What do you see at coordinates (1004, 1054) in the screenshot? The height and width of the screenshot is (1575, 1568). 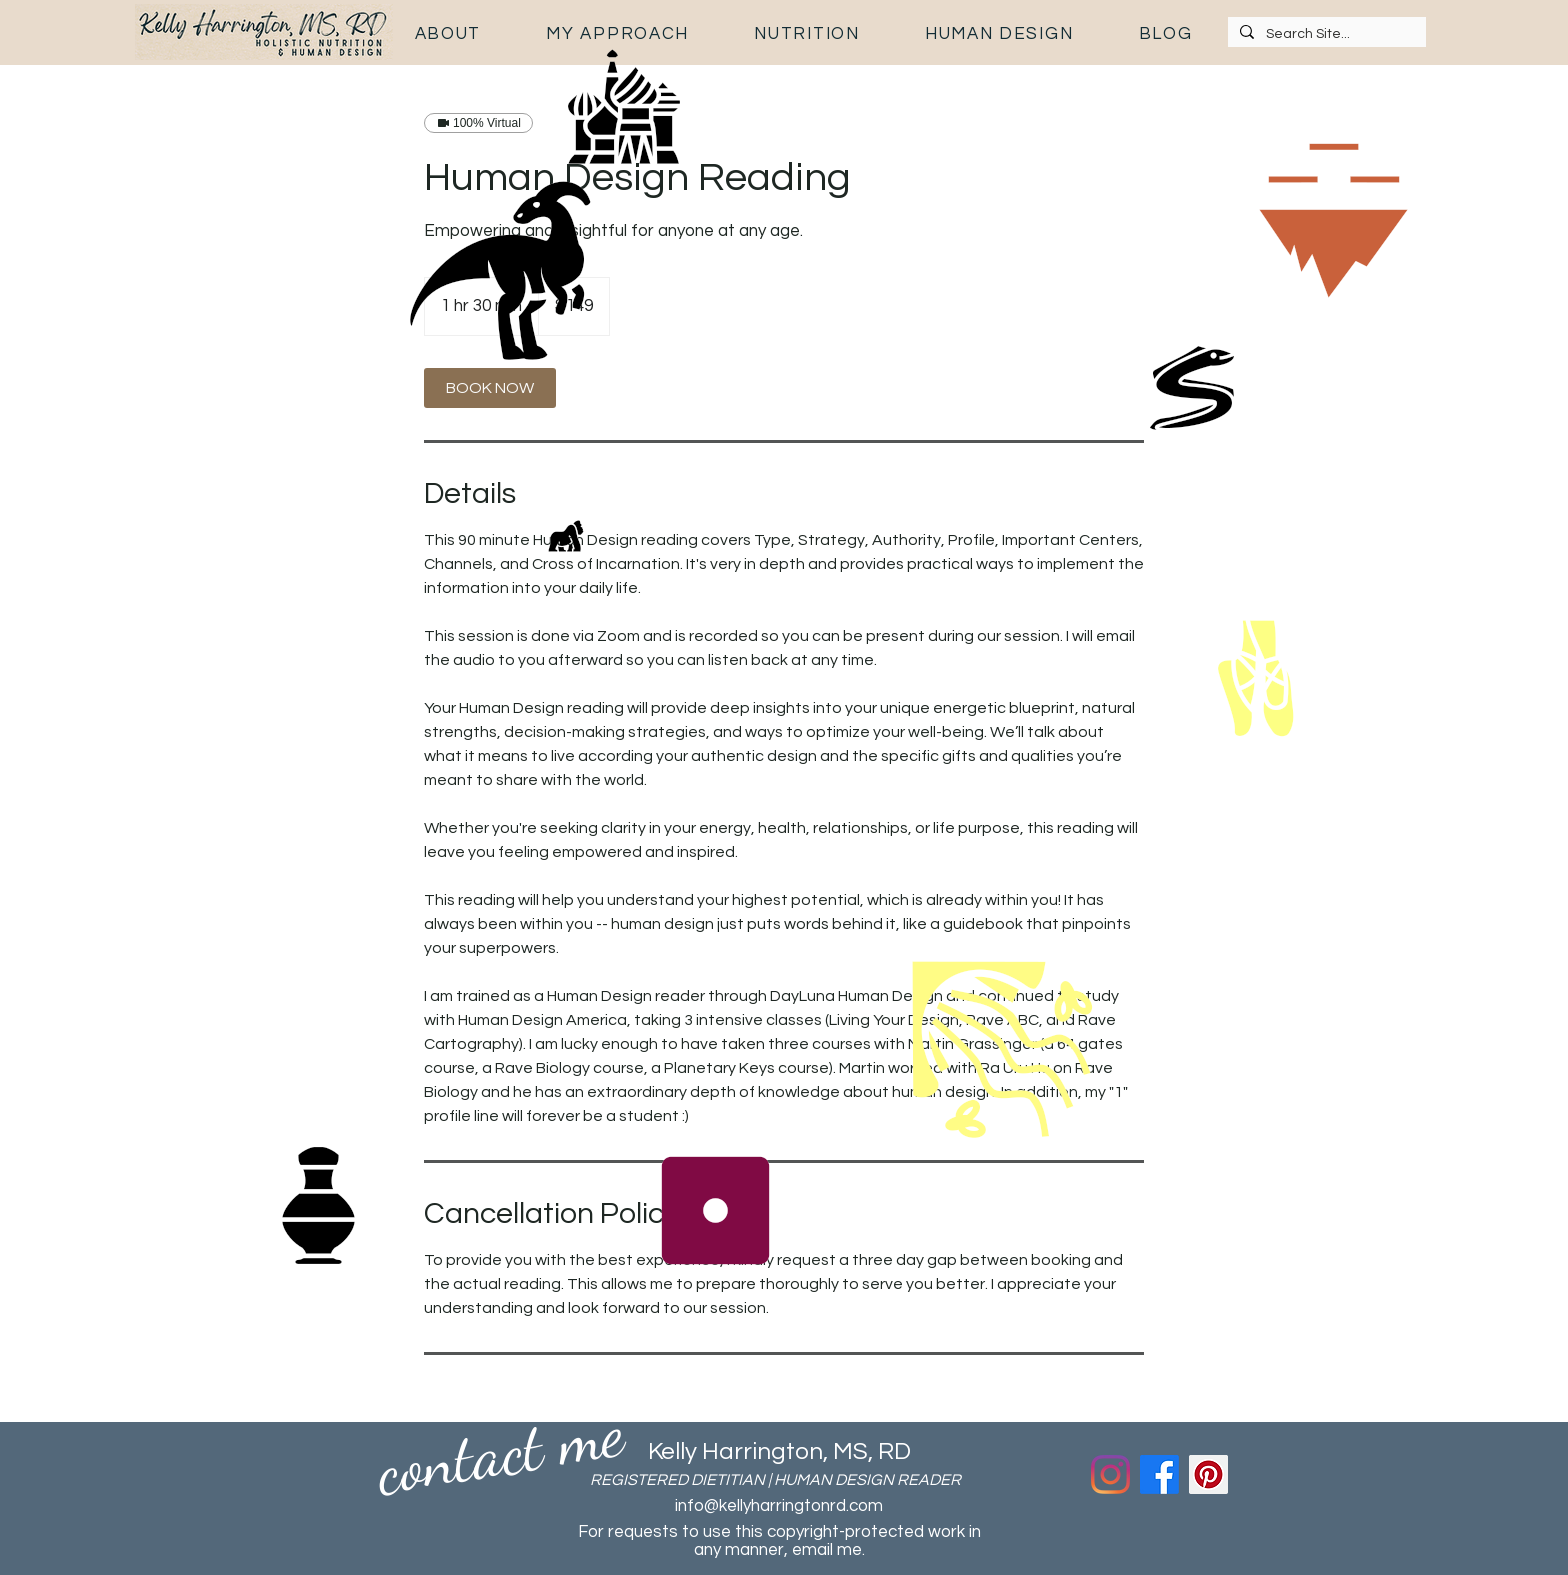 I see `indicates a character has the bad breath status effect` at bounding box center [1004, 1054].